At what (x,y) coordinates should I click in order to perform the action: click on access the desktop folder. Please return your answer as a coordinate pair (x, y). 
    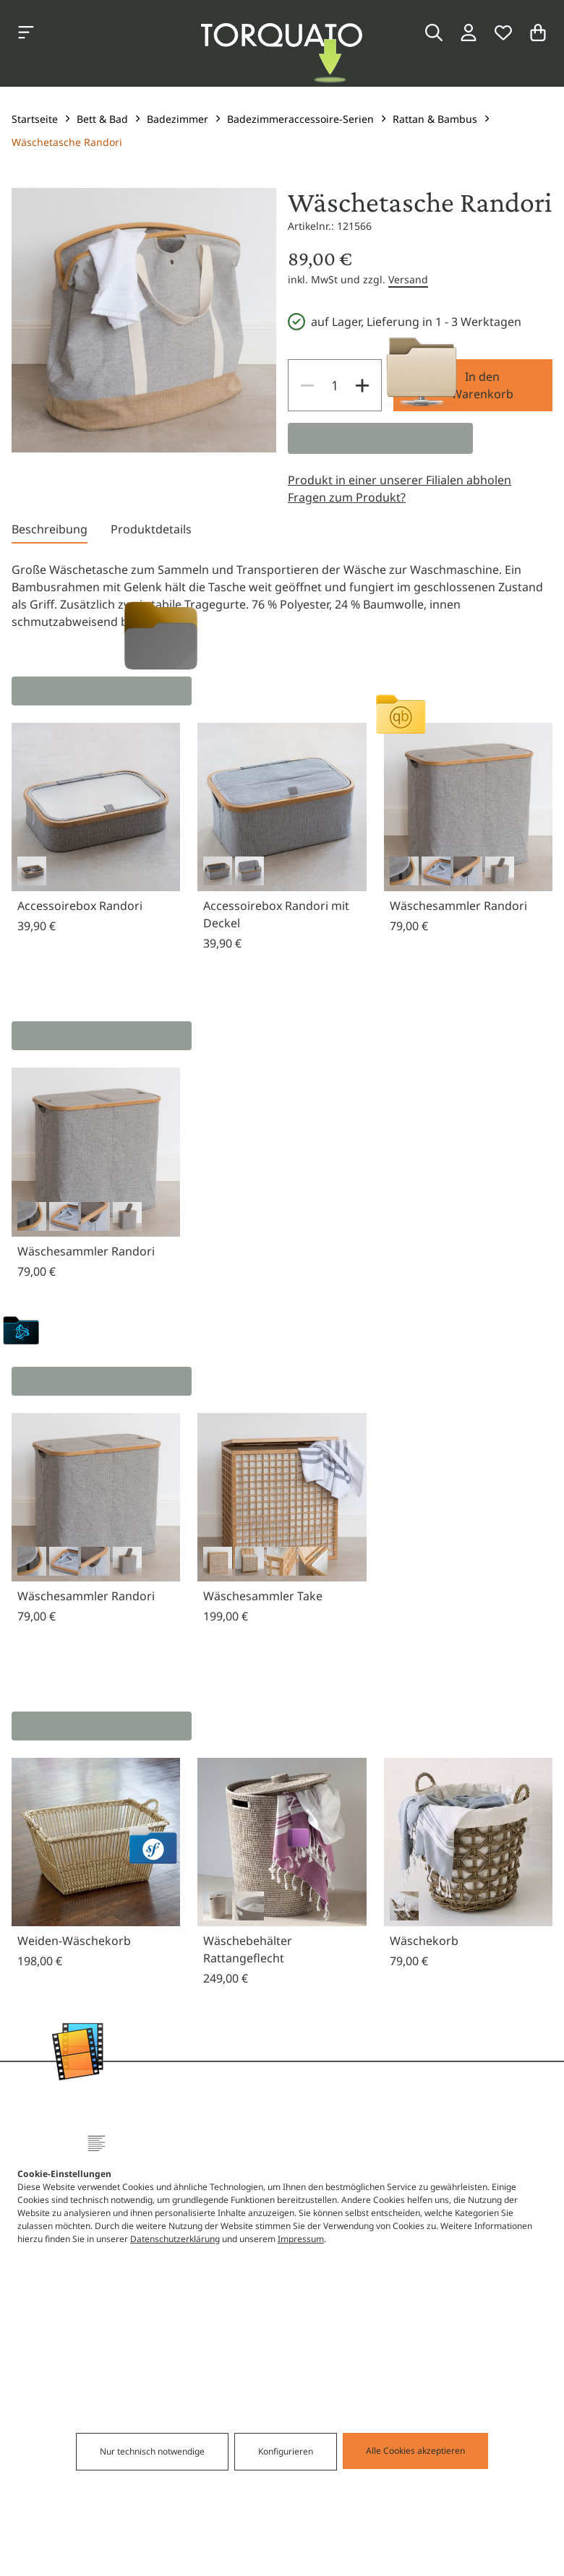
    Looking at the image, I should click on (298, 1837).